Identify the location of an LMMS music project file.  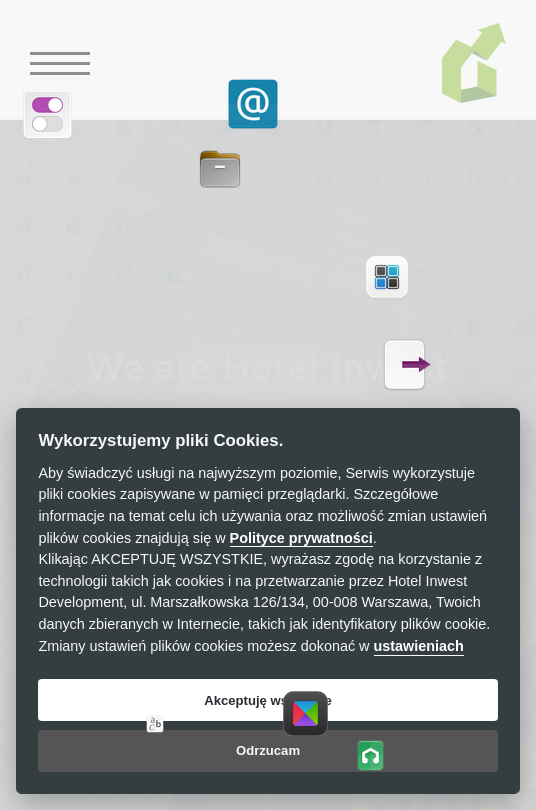
(370, 755).